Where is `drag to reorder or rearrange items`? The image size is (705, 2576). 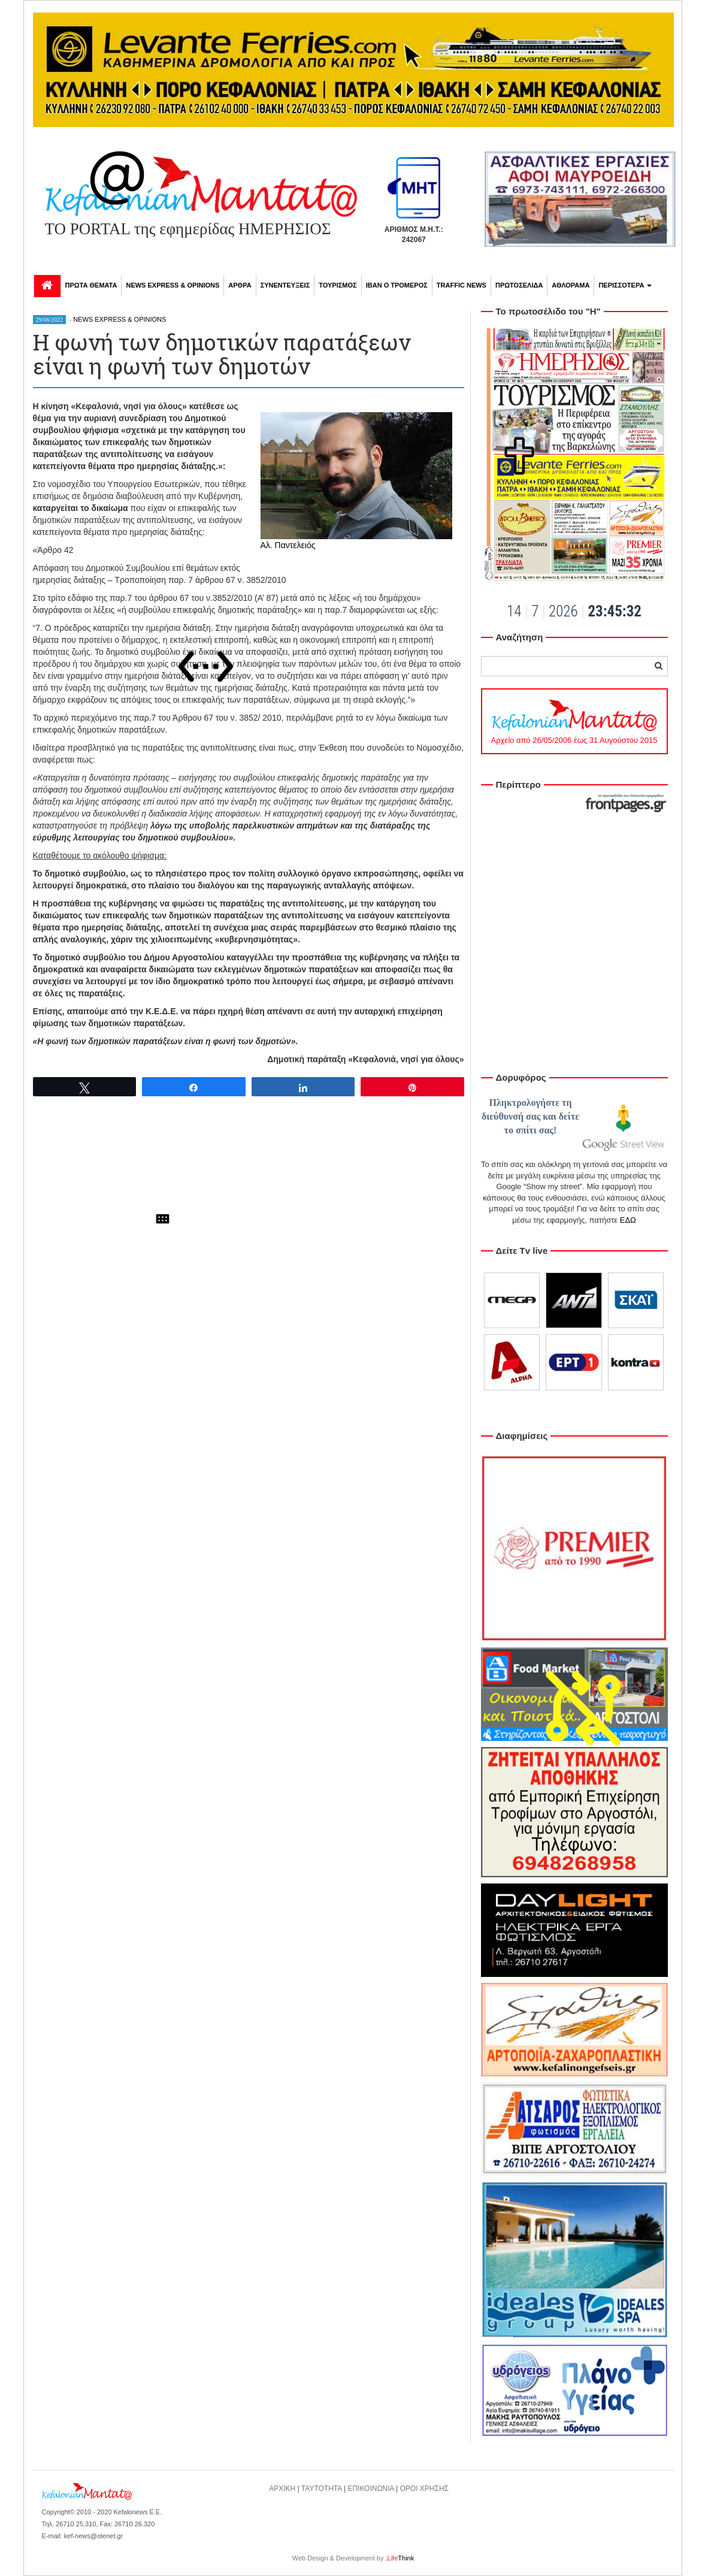
drag to reorder or rearrange items is located at coordinates (162, 1219).